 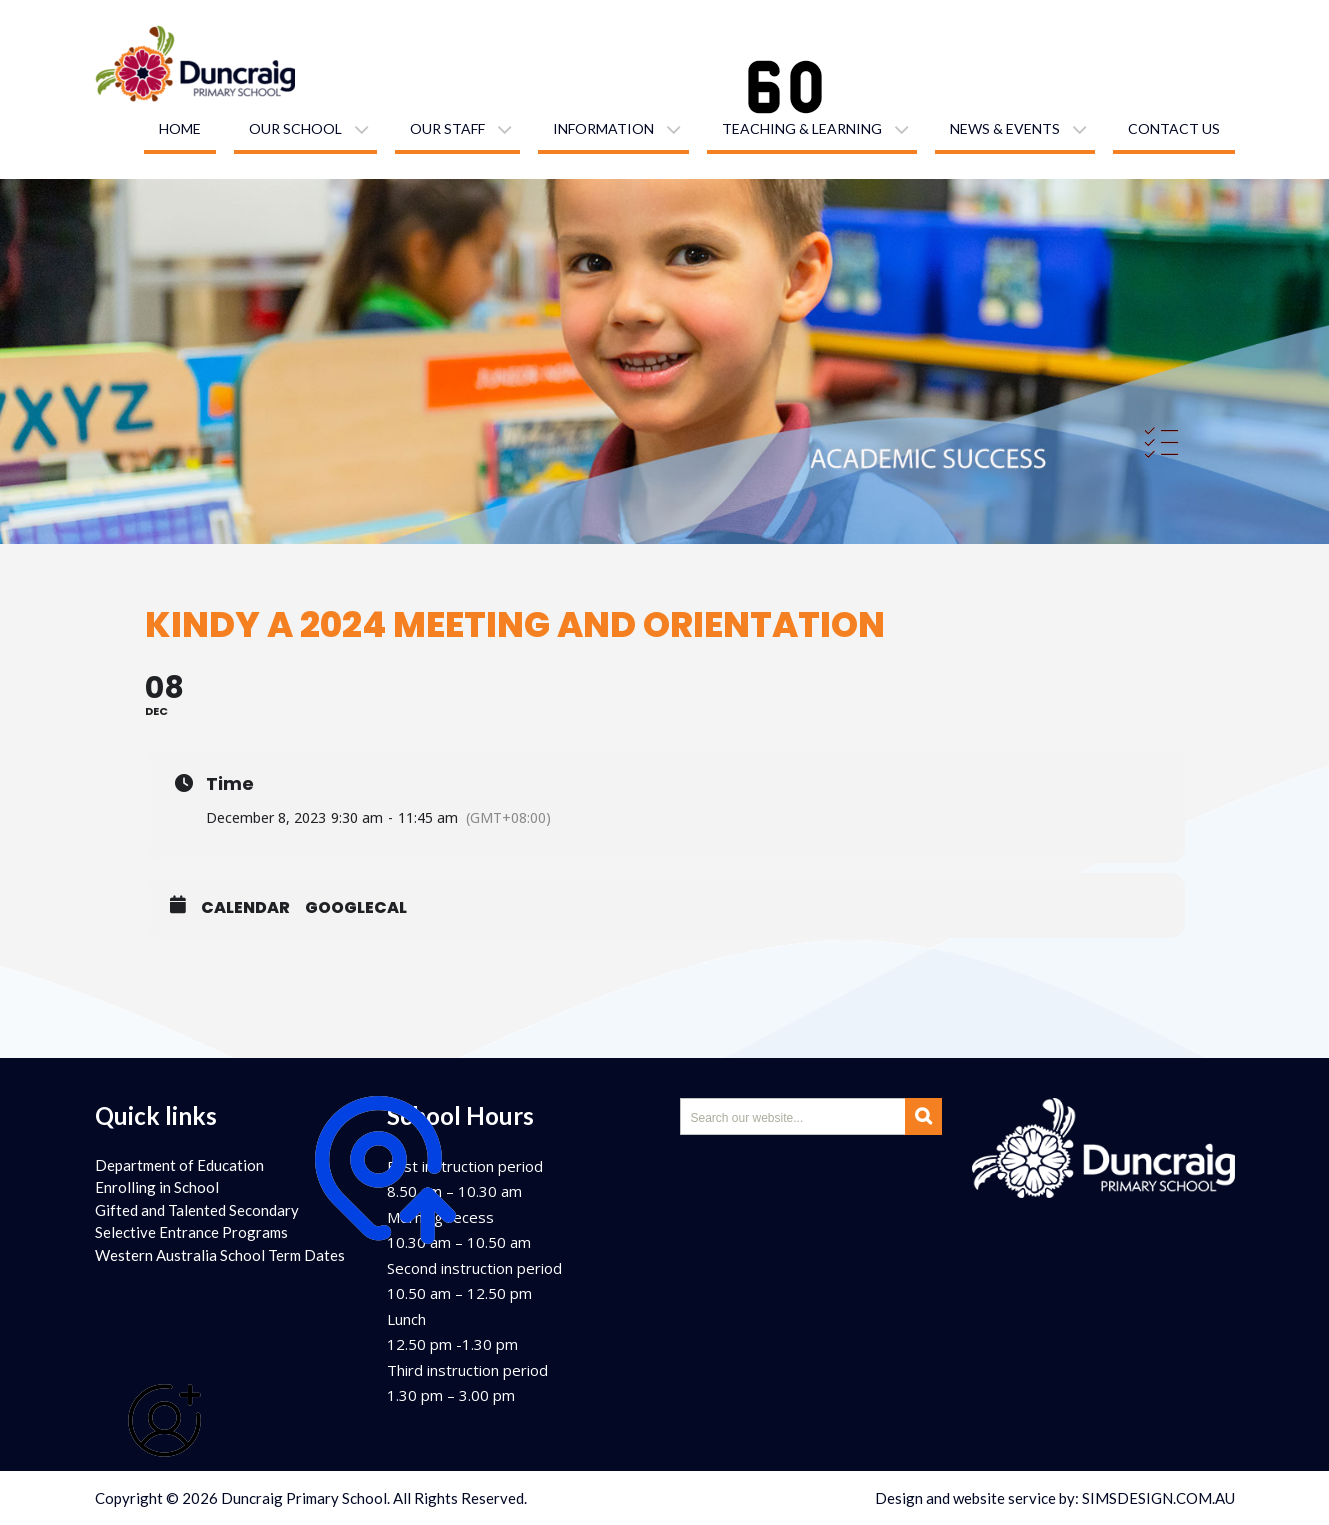 What do you see at coordinates (1161, 442) in the screenshot?
I see `view completed tasks or checklist` at bounding box center [1161, 442].